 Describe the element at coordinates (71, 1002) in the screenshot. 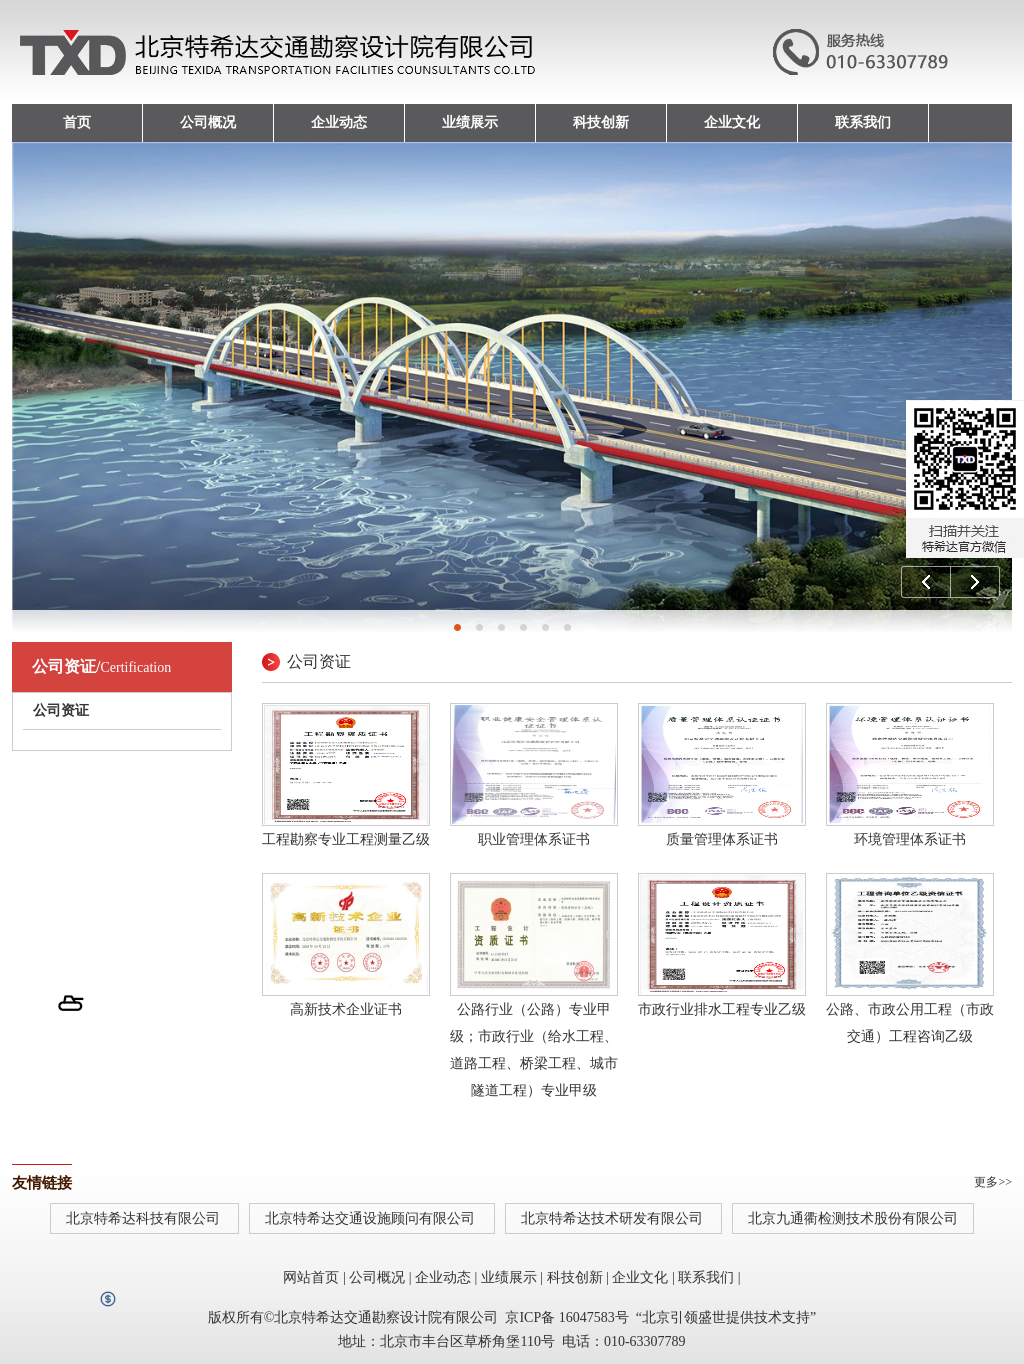

I see `military or defense-related feature` at that location.